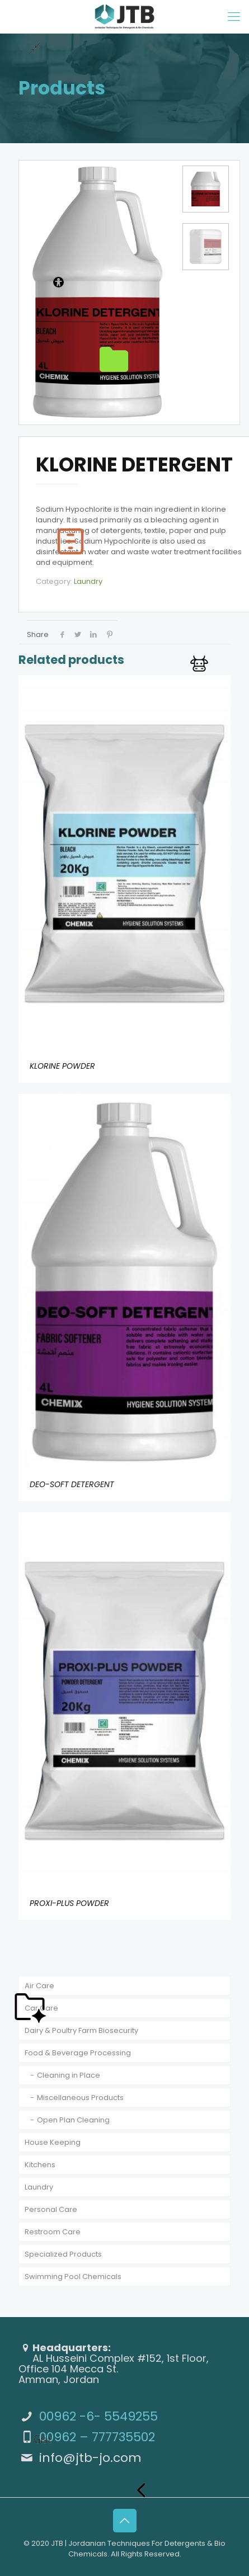 This screenshot has width=249, height=2576. Describe the element at coordinates (34, 48) in the screenshot. I see `collapse or minimize content` at that location.